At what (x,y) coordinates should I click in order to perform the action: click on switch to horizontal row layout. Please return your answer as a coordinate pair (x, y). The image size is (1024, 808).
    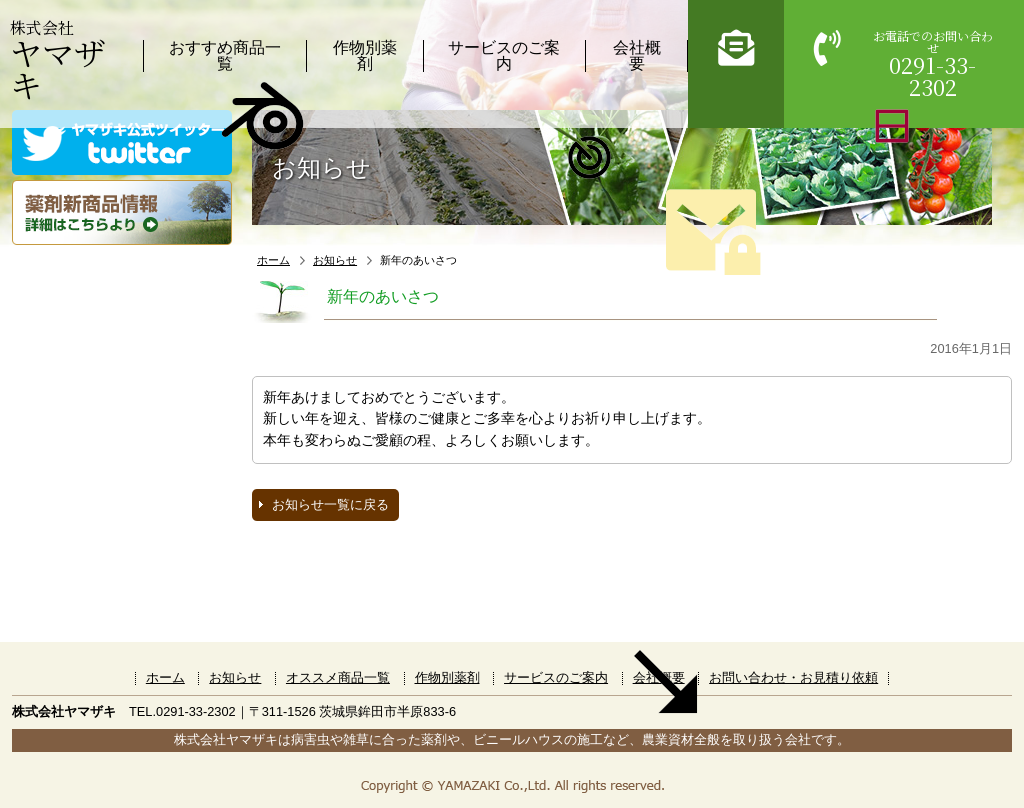
    Looking at the image, I should click on (892, 126).